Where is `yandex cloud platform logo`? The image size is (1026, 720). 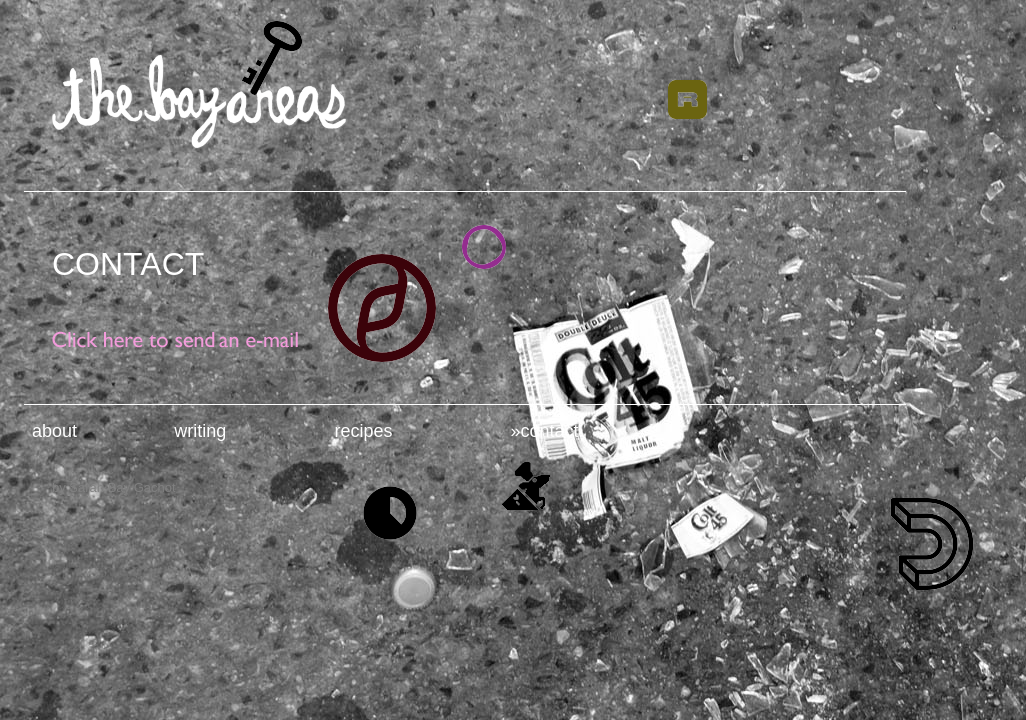 yandex cloud platform logo is located at coordinates (382, 308).